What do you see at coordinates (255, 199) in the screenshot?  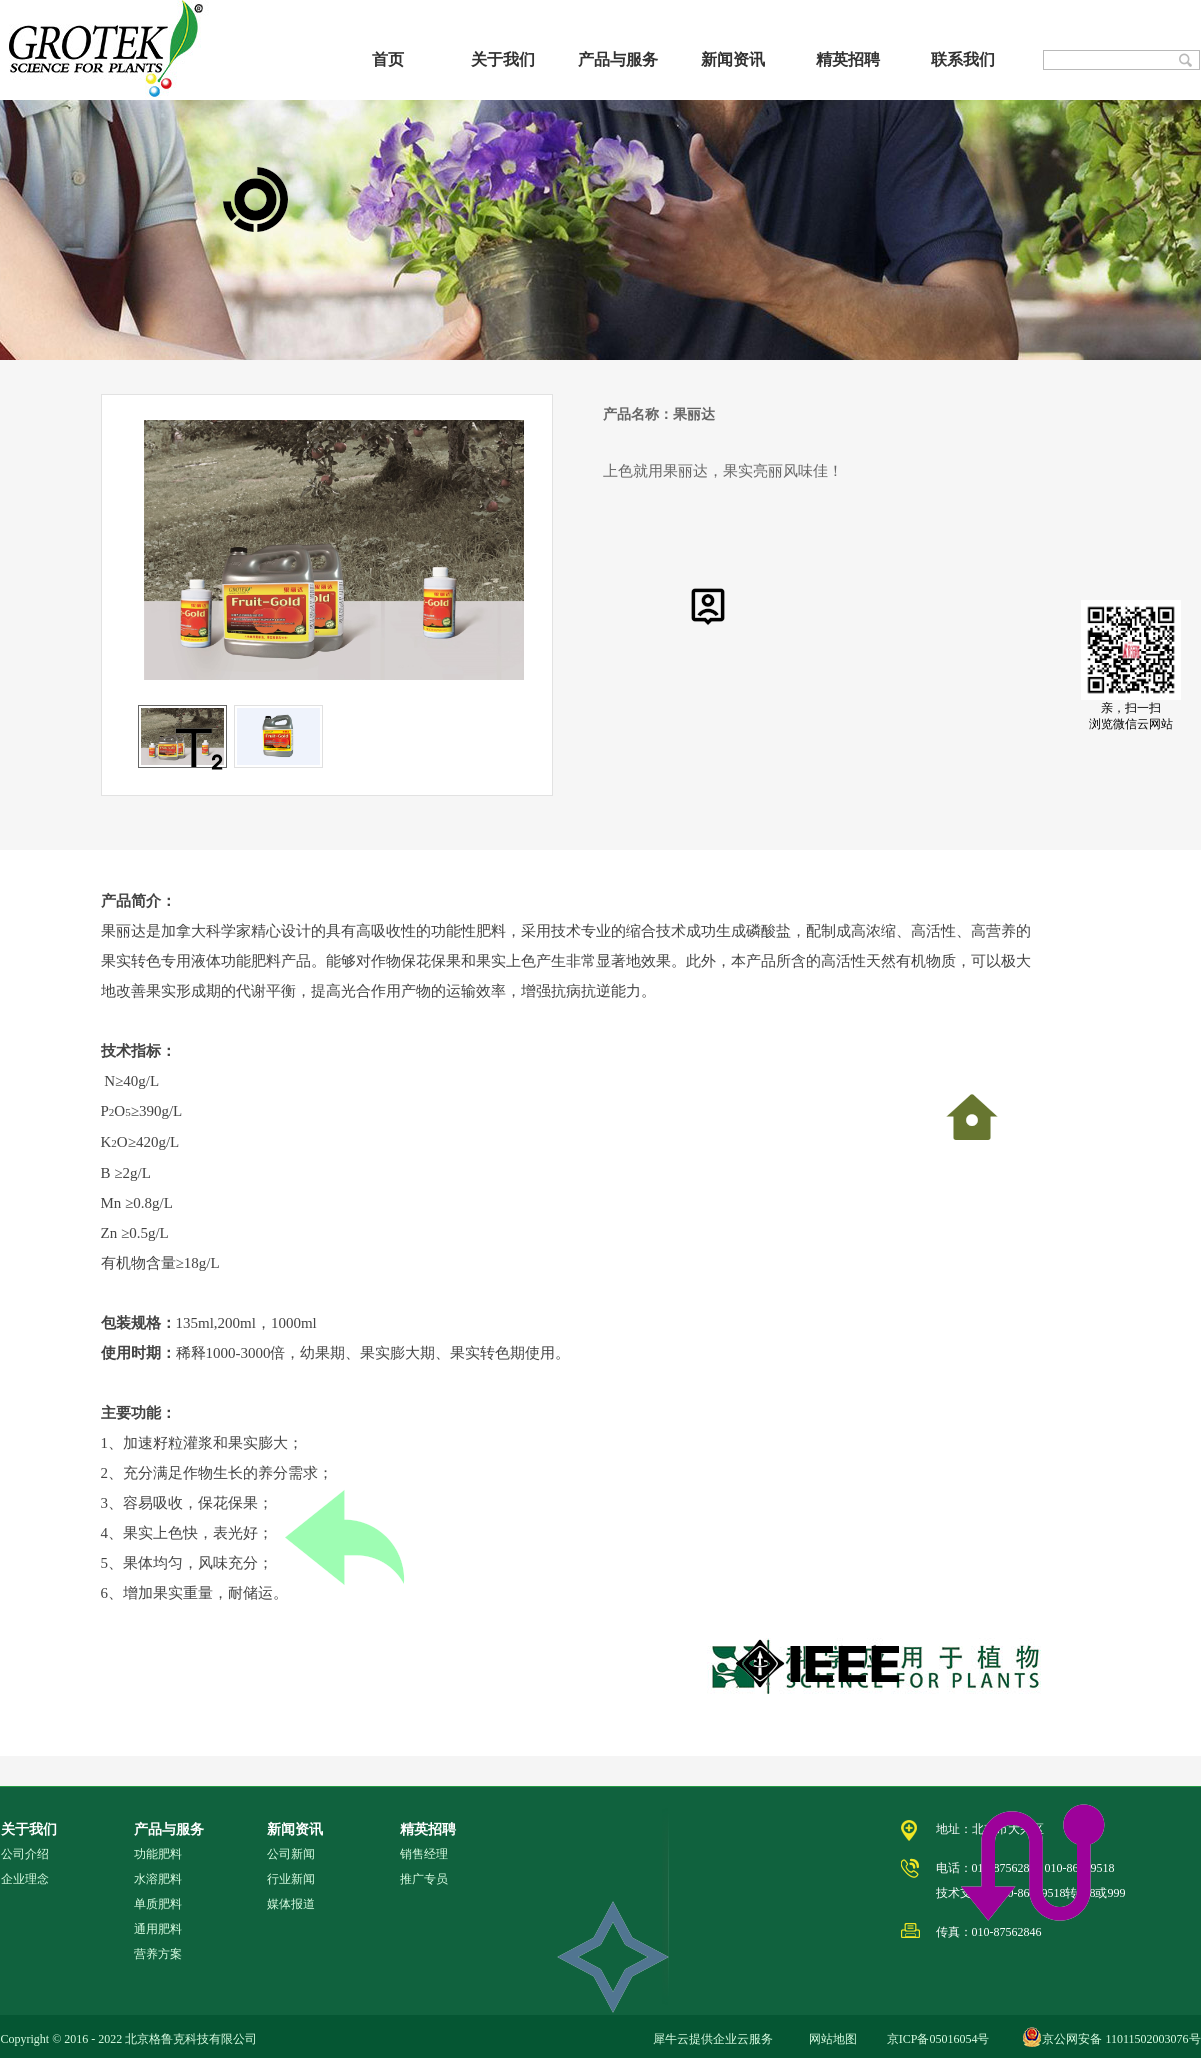 I see `turborepo logo - a build system for JavaScript and TypeScript codebases` at bounding box center [255, 199].